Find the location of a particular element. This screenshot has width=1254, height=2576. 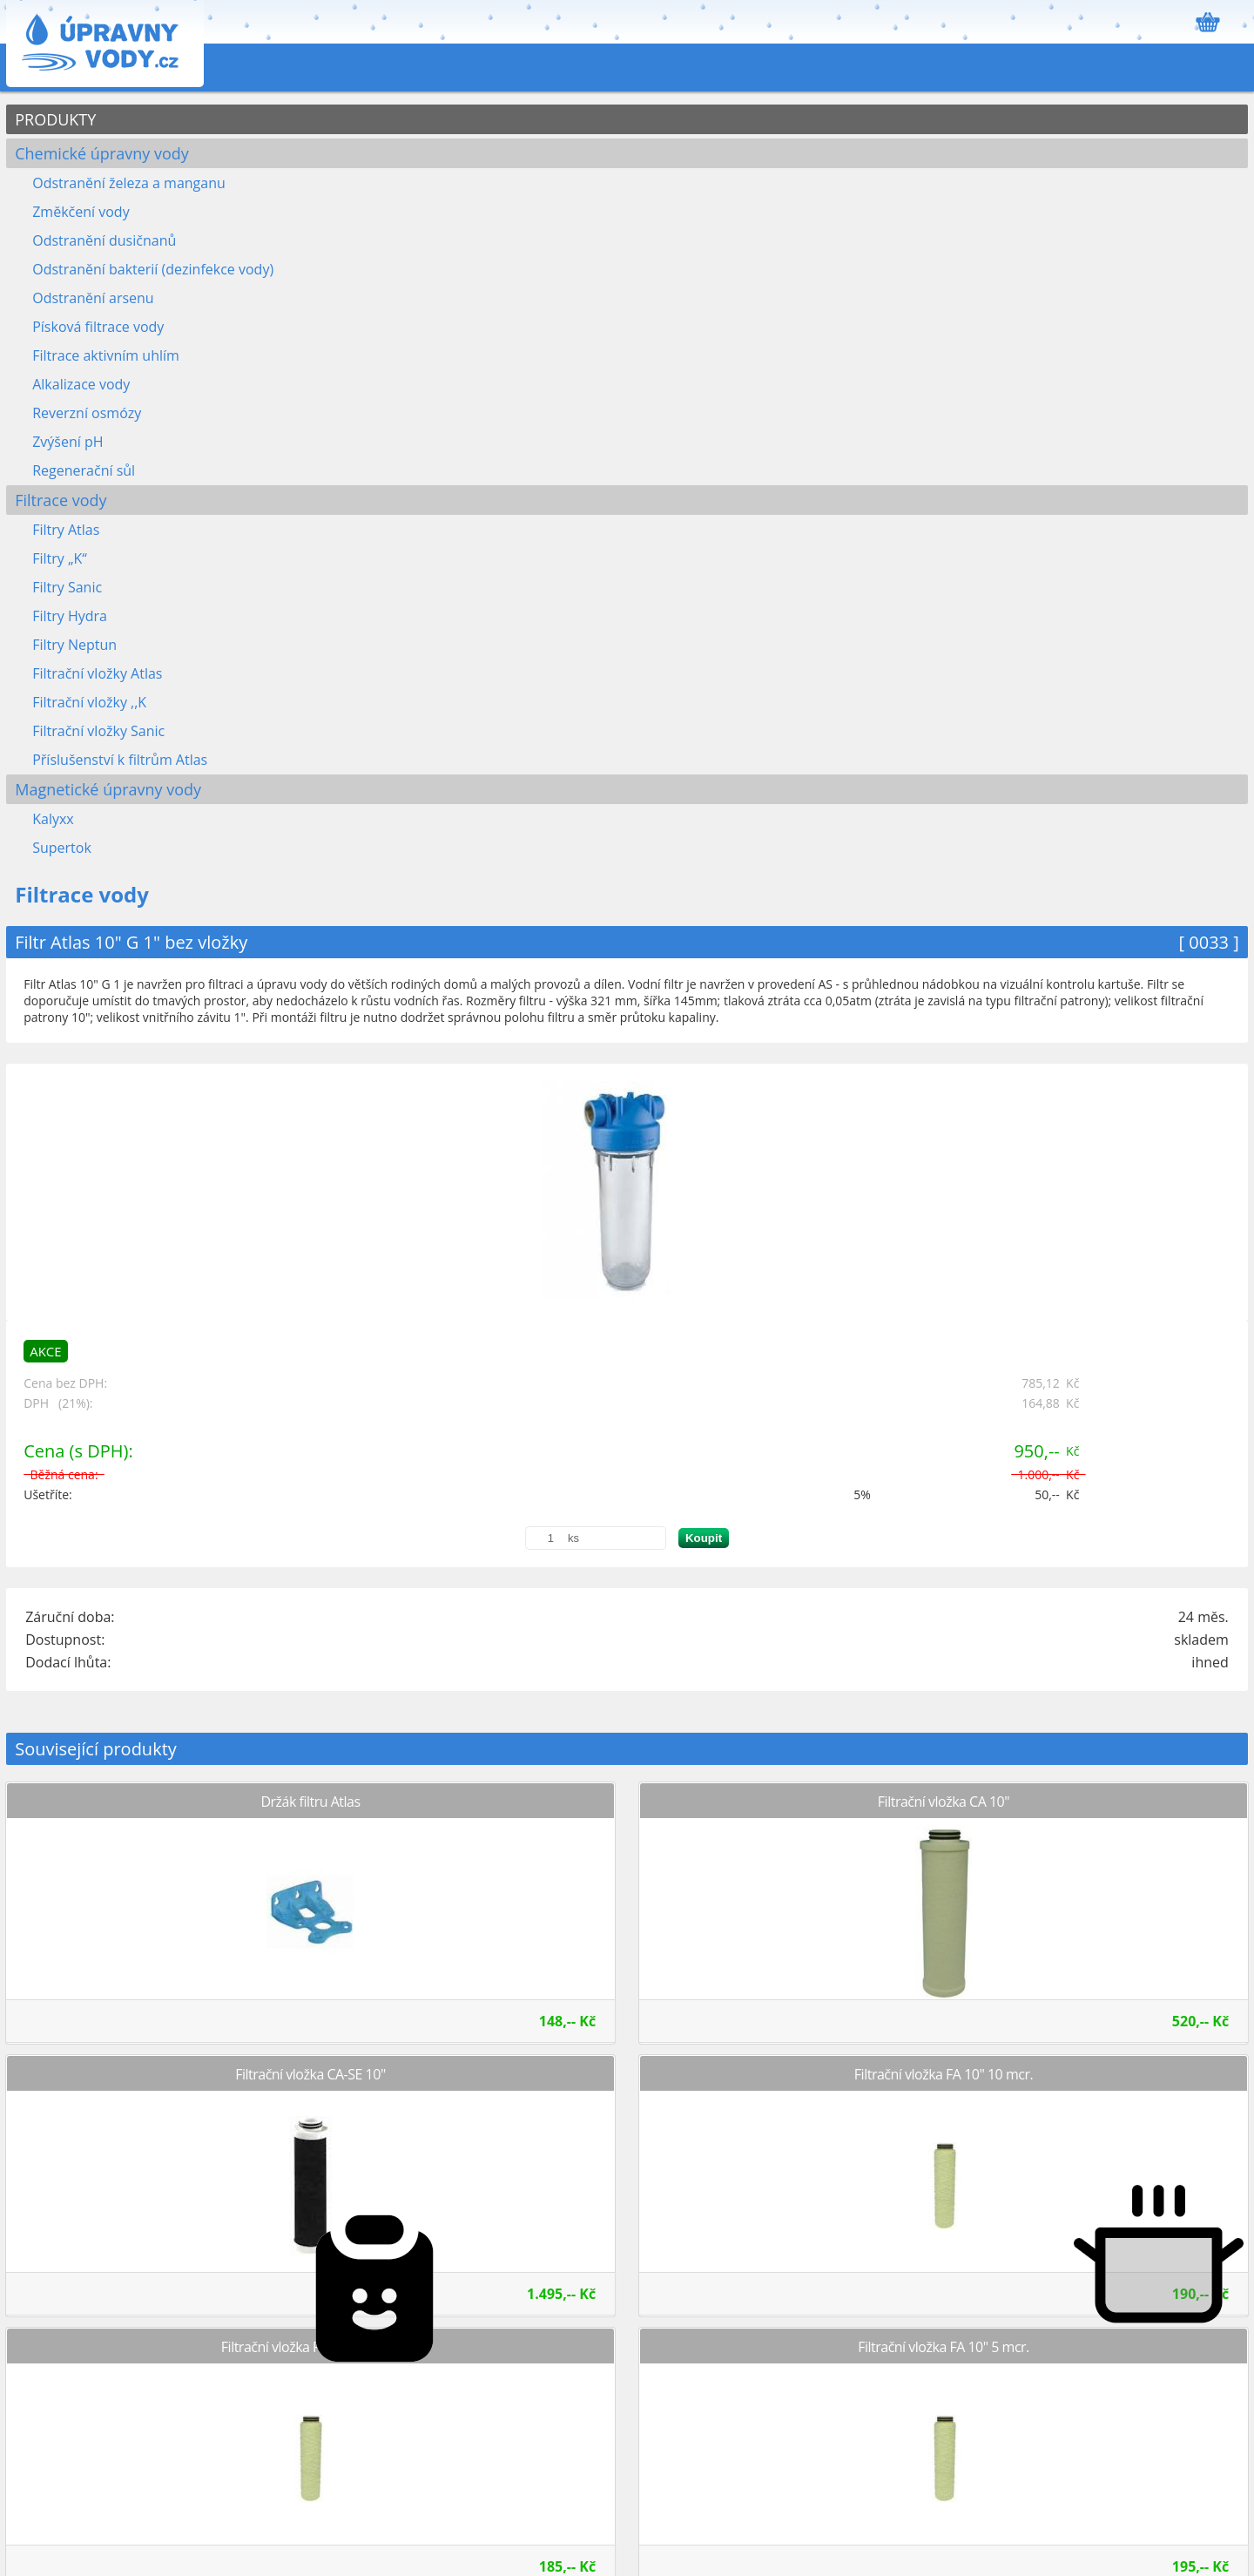

view positive feedback or reviews is located at coordinates (374, 2289).